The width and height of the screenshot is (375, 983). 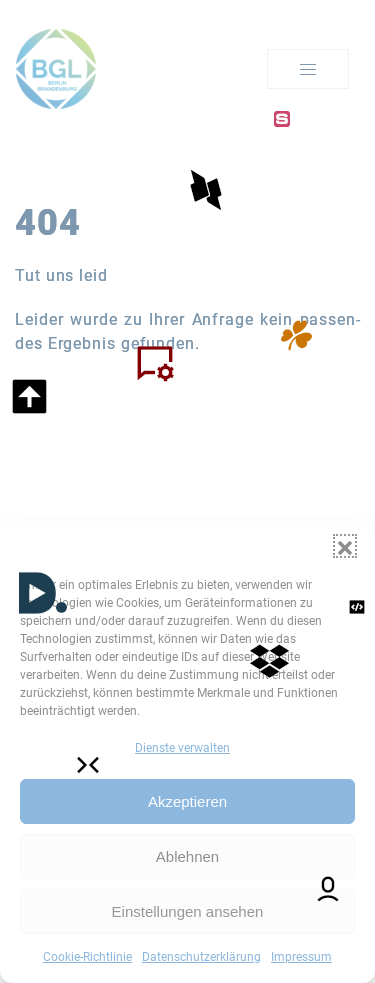 I want to click on aer lingus airline logo, so click(x=296, y=335).